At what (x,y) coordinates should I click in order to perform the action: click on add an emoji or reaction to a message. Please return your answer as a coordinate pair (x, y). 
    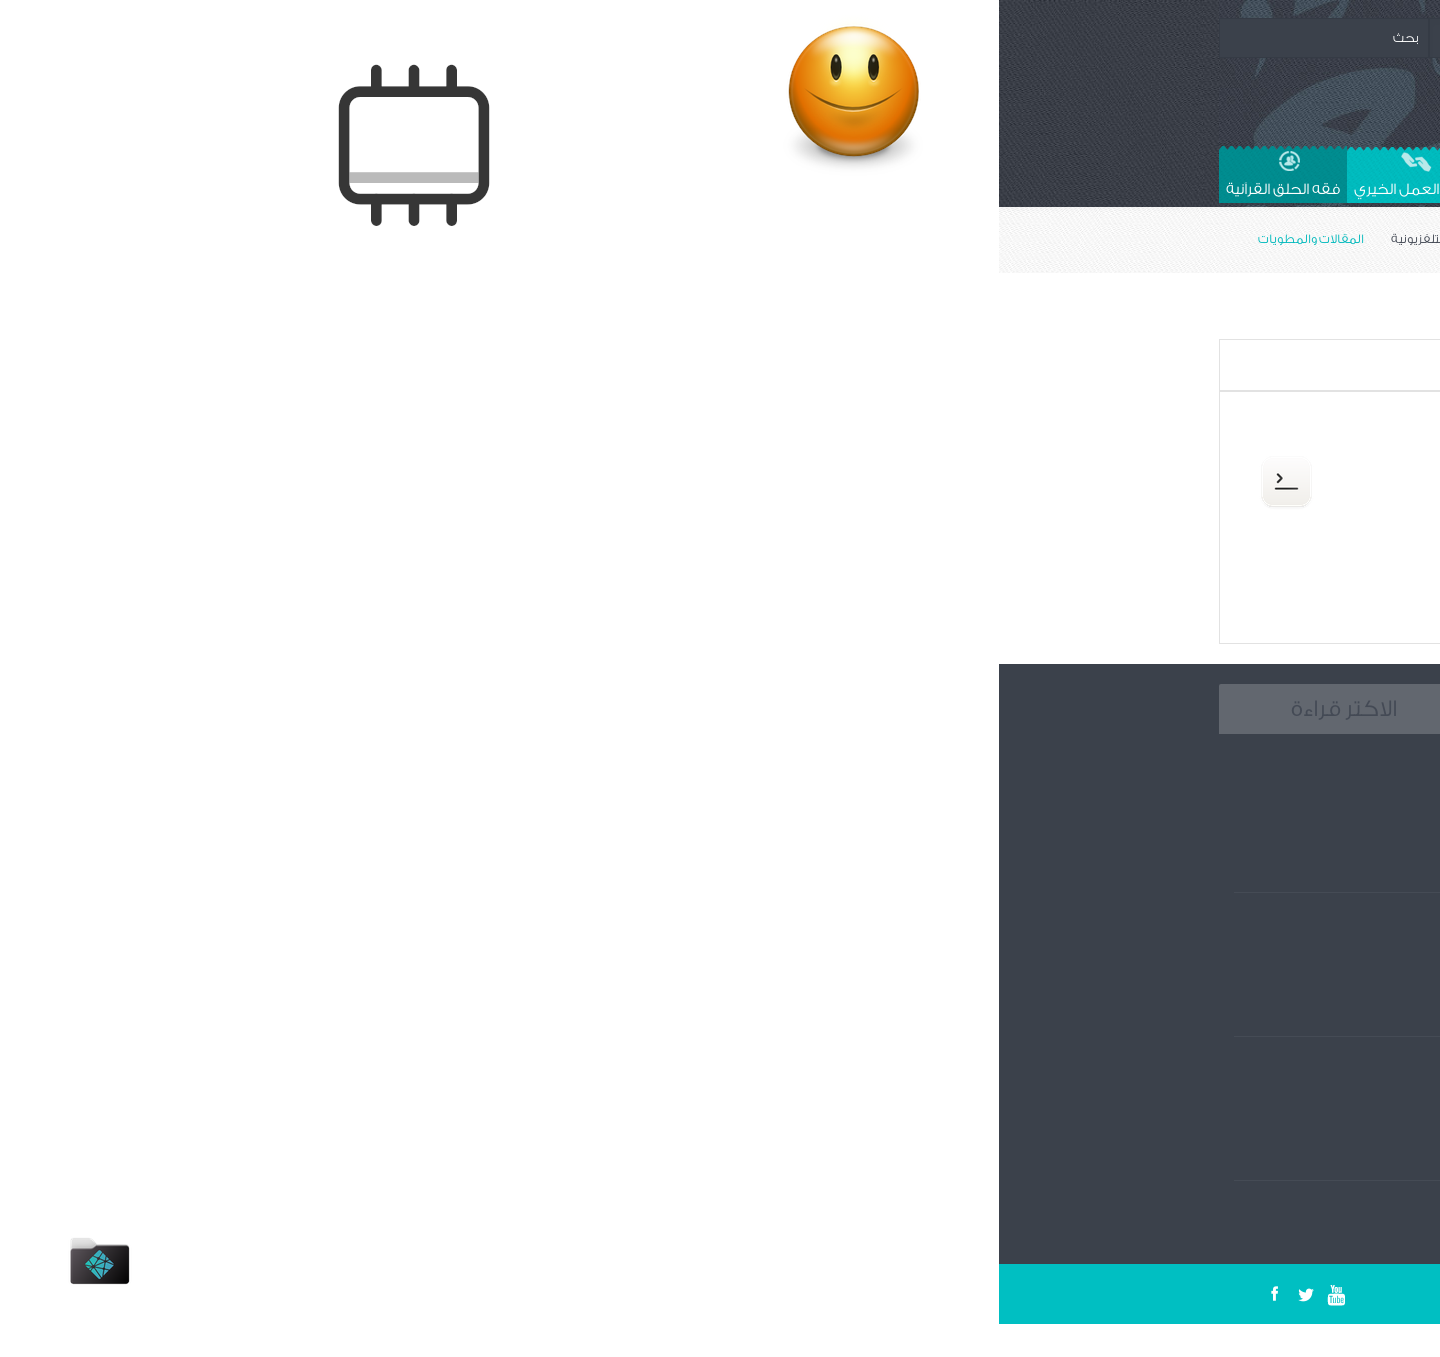
    Looking at the image, I should click on (854, 97).